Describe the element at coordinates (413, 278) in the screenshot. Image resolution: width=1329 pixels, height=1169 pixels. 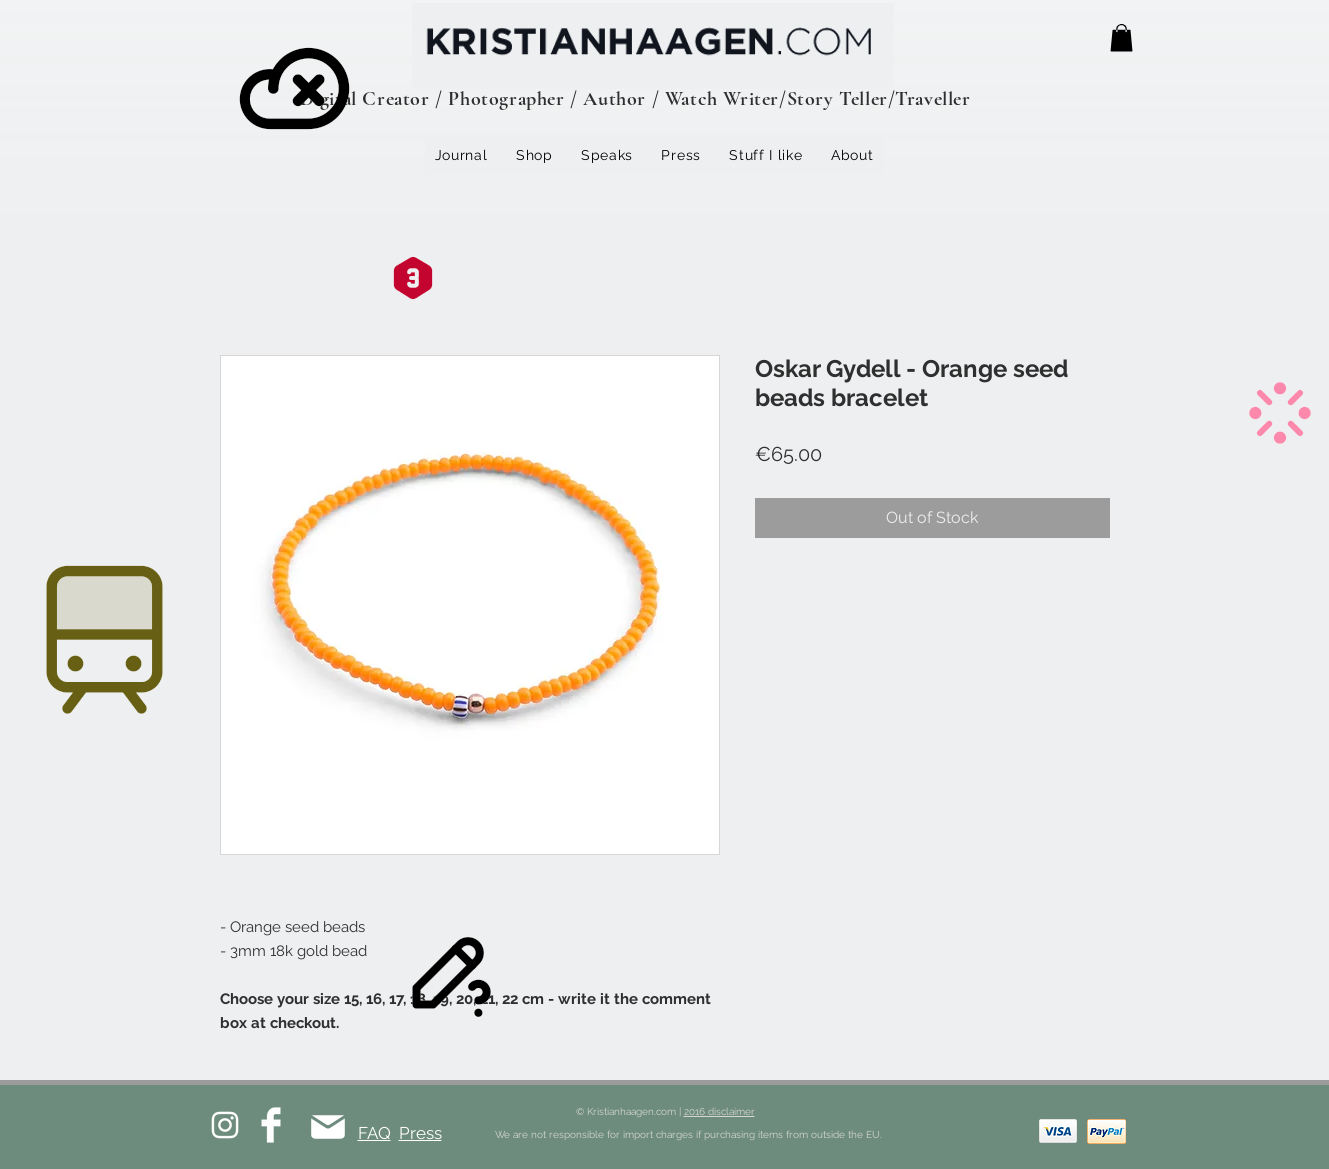
I see `step 3 in a multi-step process` at that location.